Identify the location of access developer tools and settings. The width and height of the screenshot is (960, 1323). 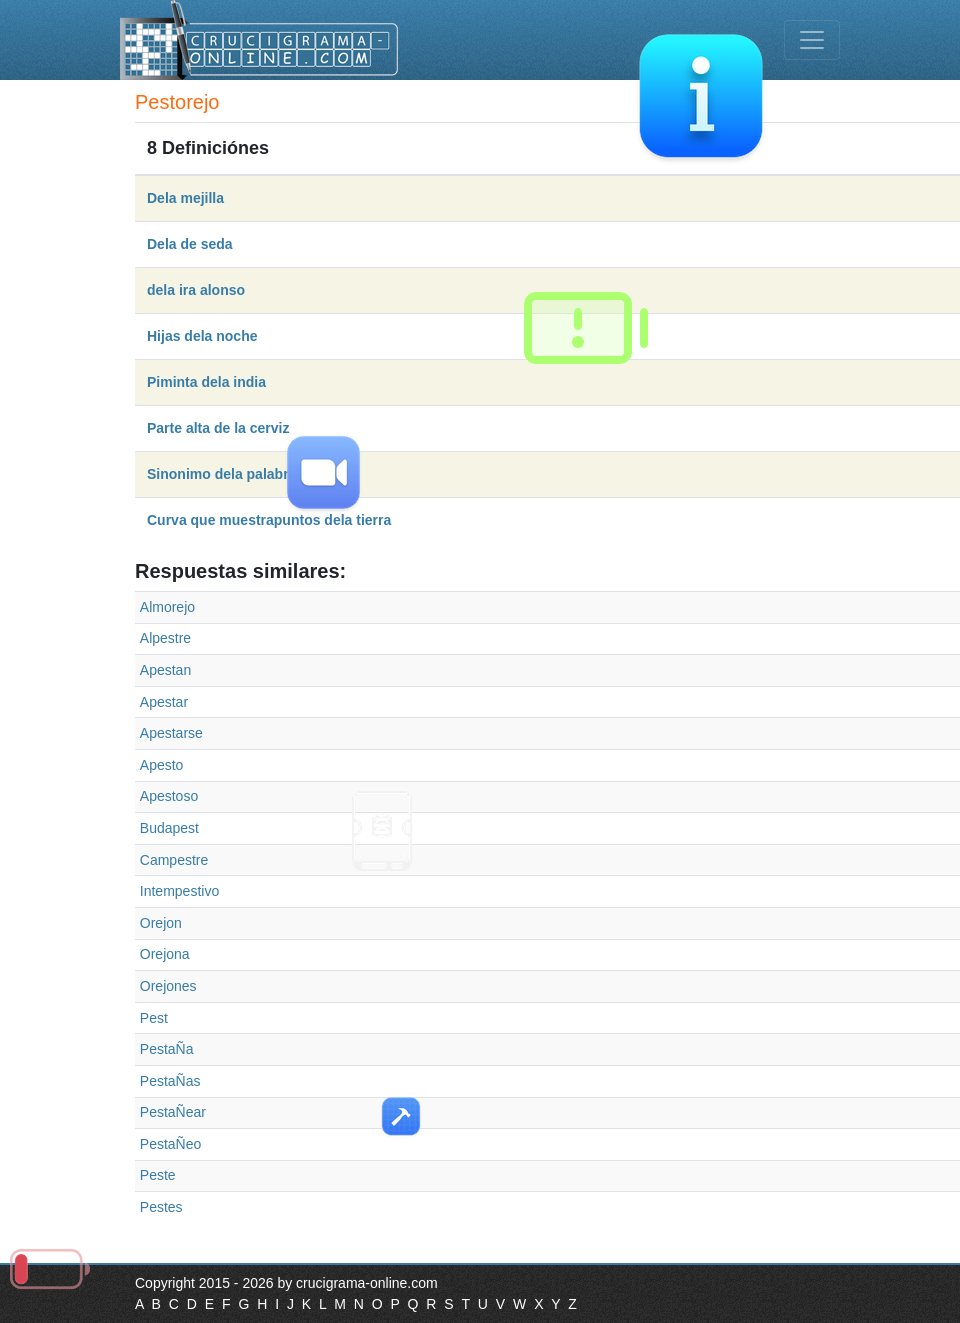
(401, 1117).